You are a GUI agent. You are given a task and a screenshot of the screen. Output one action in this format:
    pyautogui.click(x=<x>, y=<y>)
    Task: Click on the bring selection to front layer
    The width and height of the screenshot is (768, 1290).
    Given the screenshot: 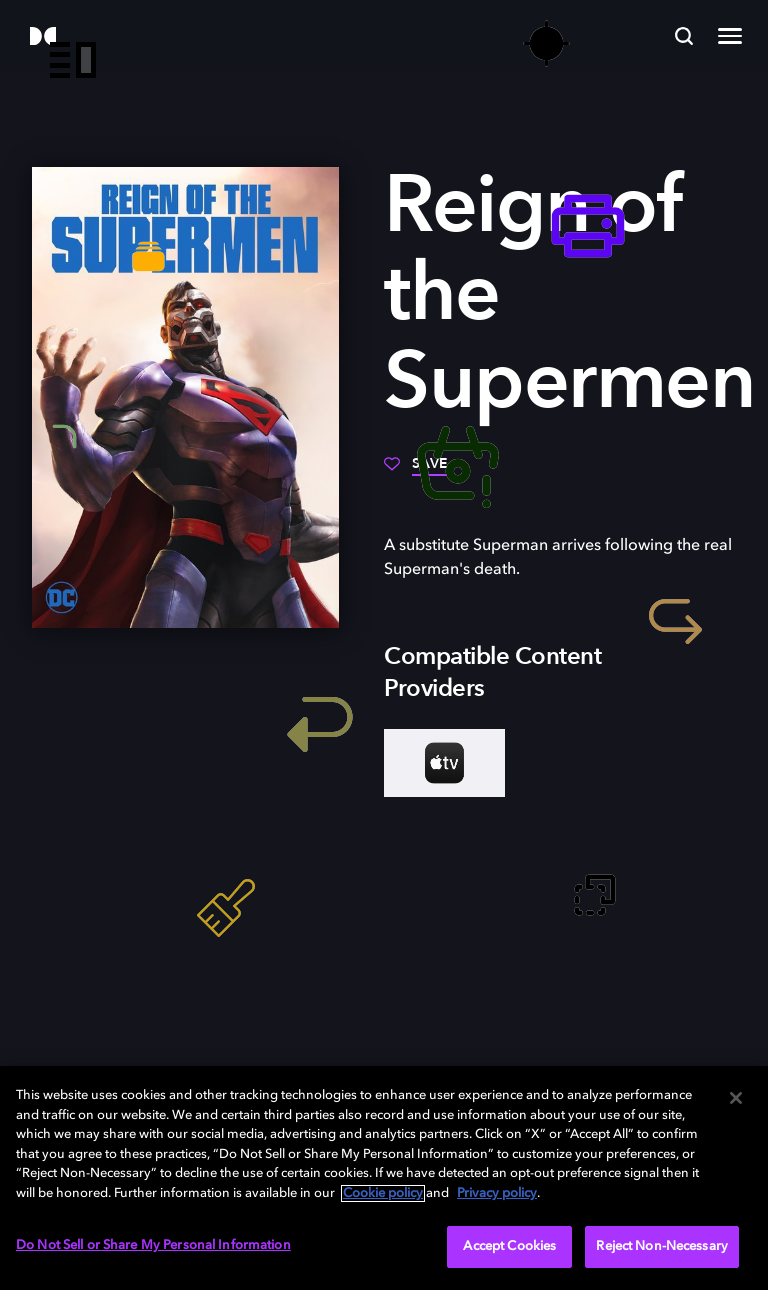 What is the action you would take?
    pyautogui.click(x=595, y=895)
    